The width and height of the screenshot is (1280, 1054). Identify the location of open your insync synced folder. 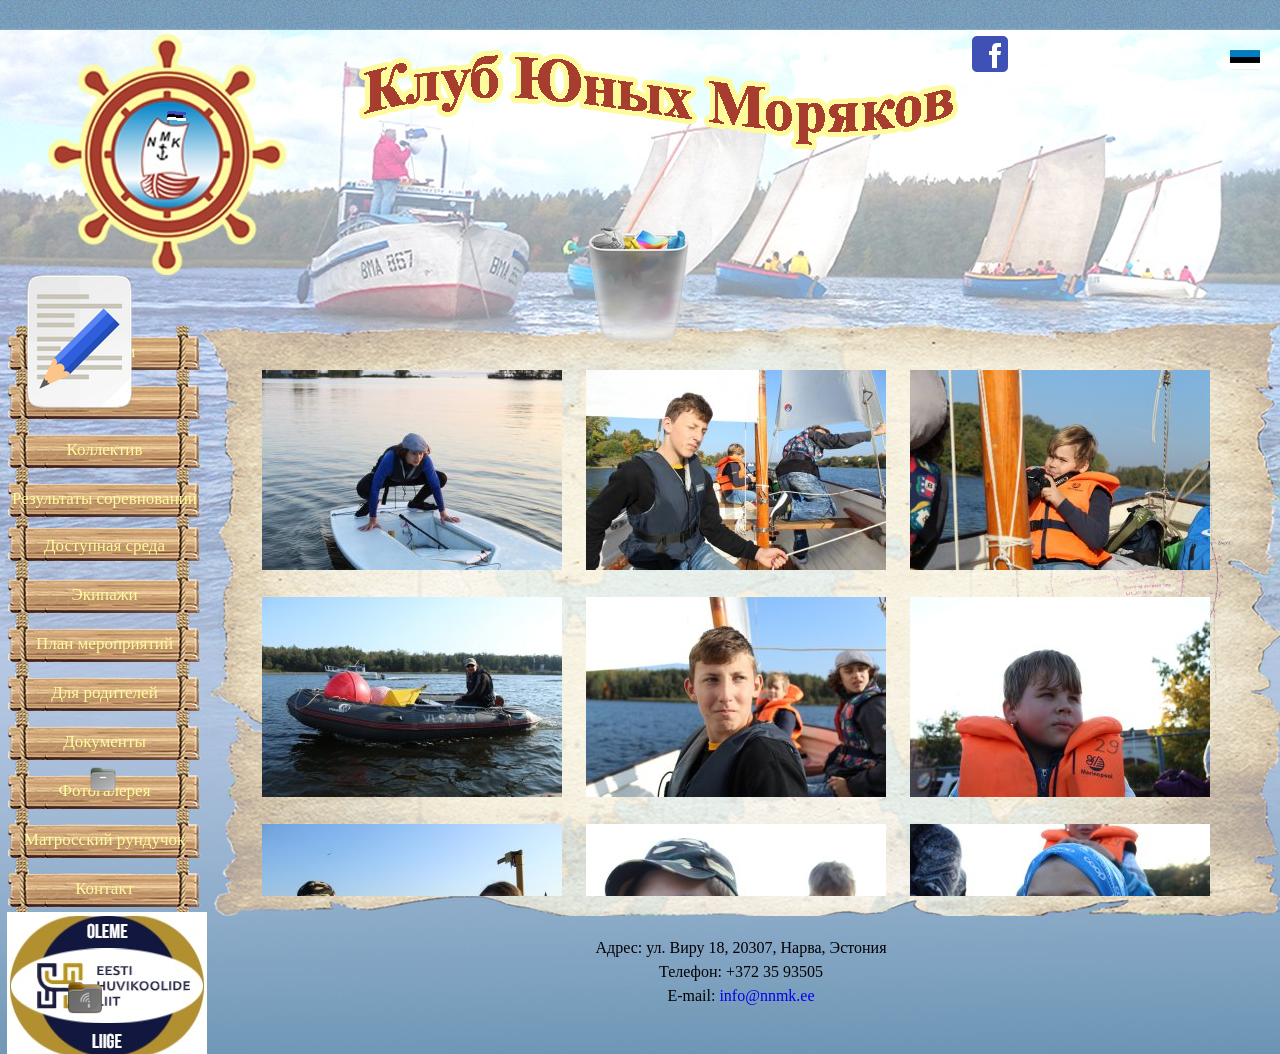
(85, 997).